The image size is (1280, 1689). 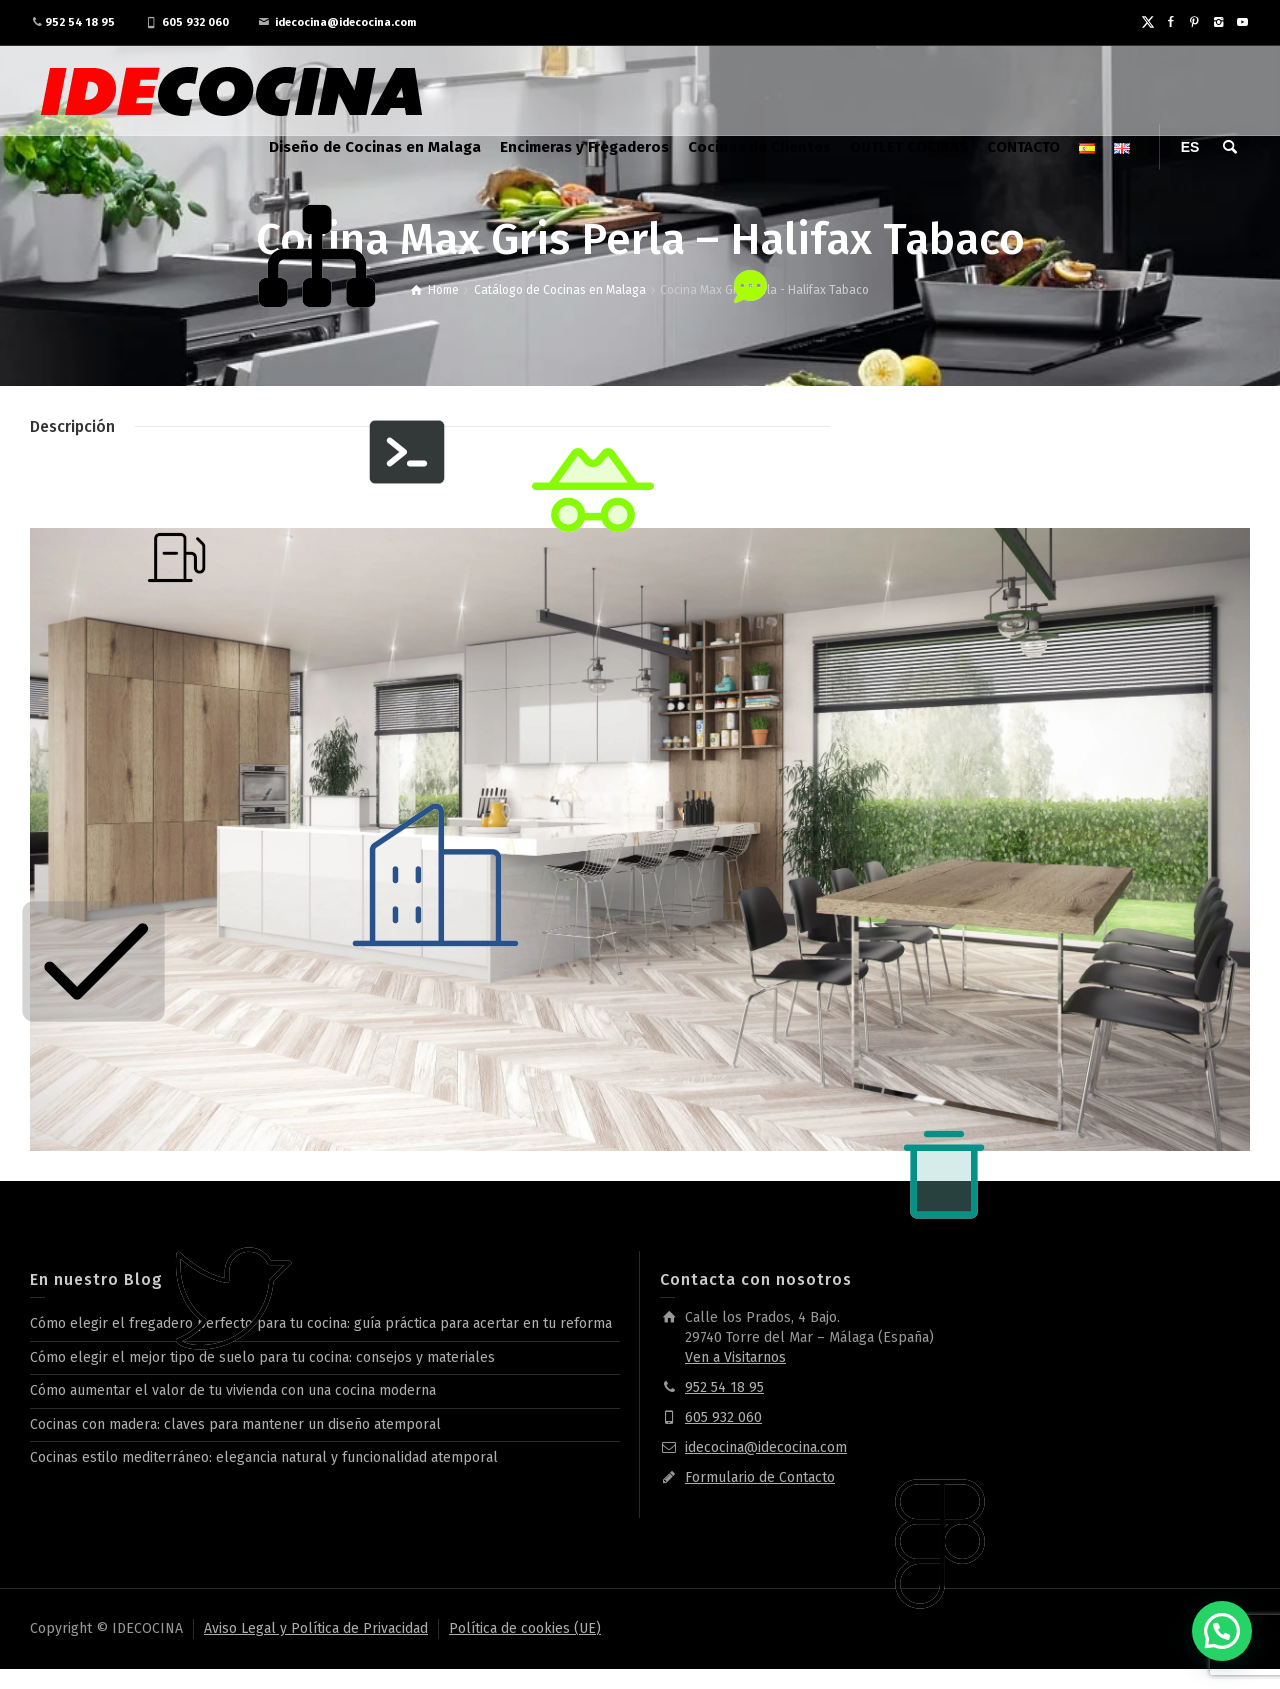 I want to click on enable incognito or private browsing mode, so click(x=593, y=490).